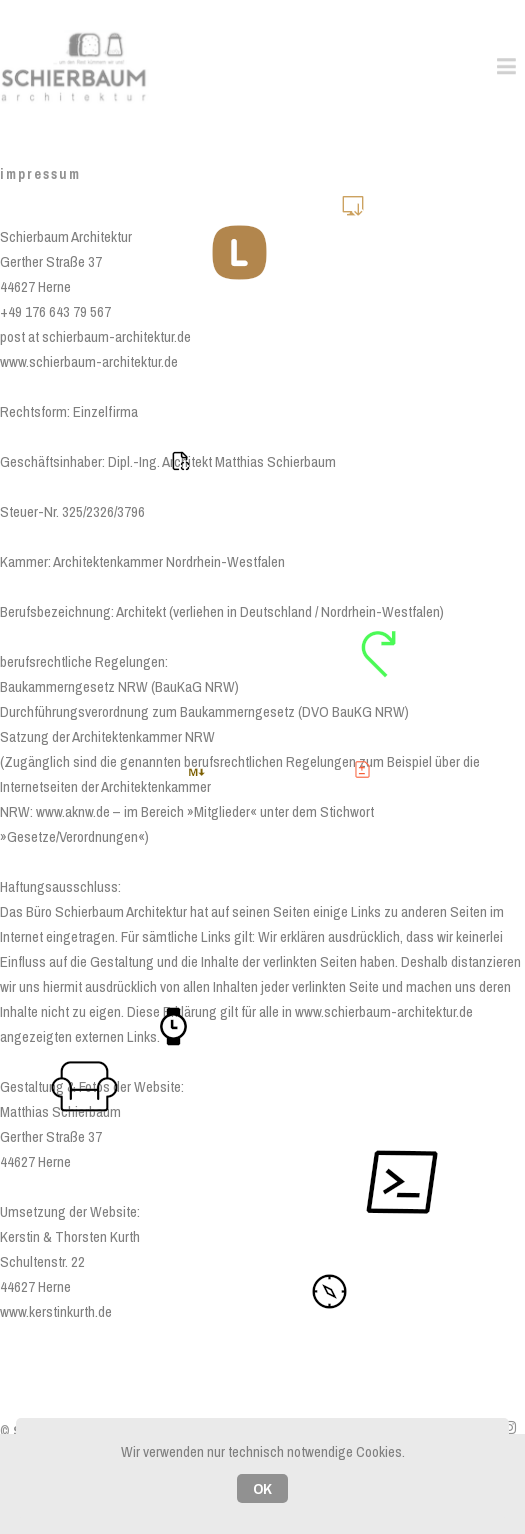 This screenshot has height=1534, width=525. Describe the element at coordinates (329, 1291) in the screenshot. I see `navigate to explore or discover features` at that location.